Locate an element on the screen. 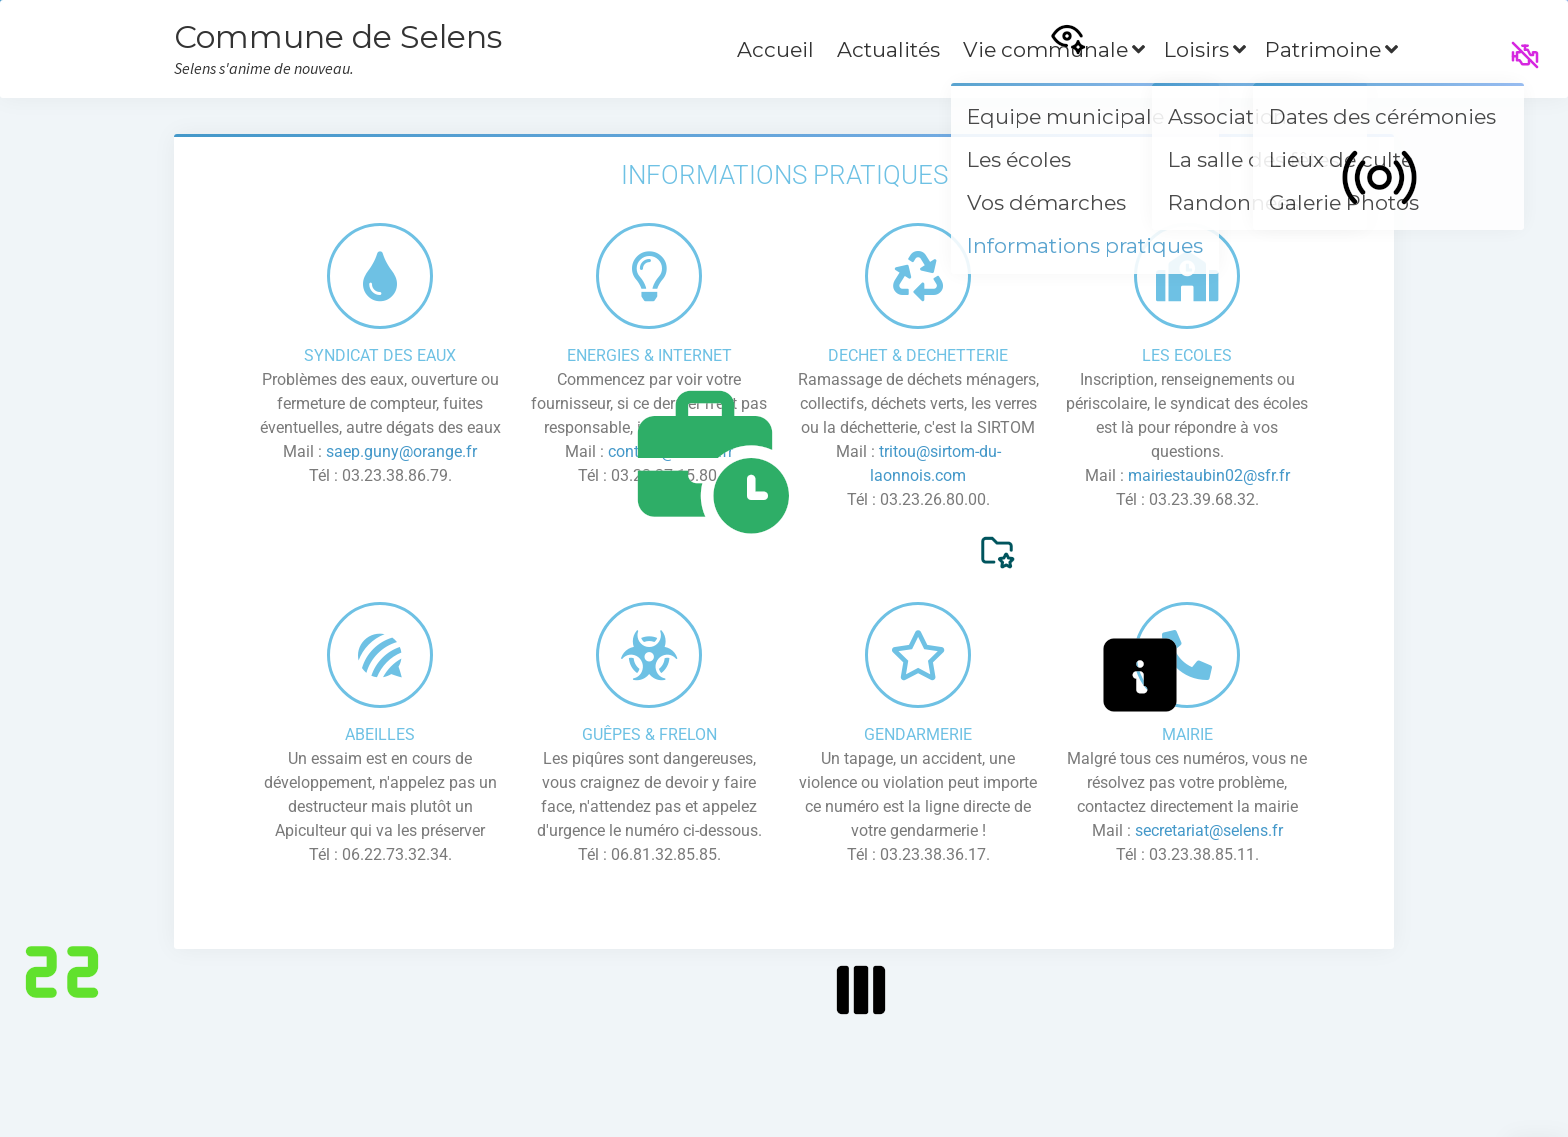 This screenshot has height=1137, width=1568. indicates item number 22 in a list or sequence is located at coordinates (62, 972).